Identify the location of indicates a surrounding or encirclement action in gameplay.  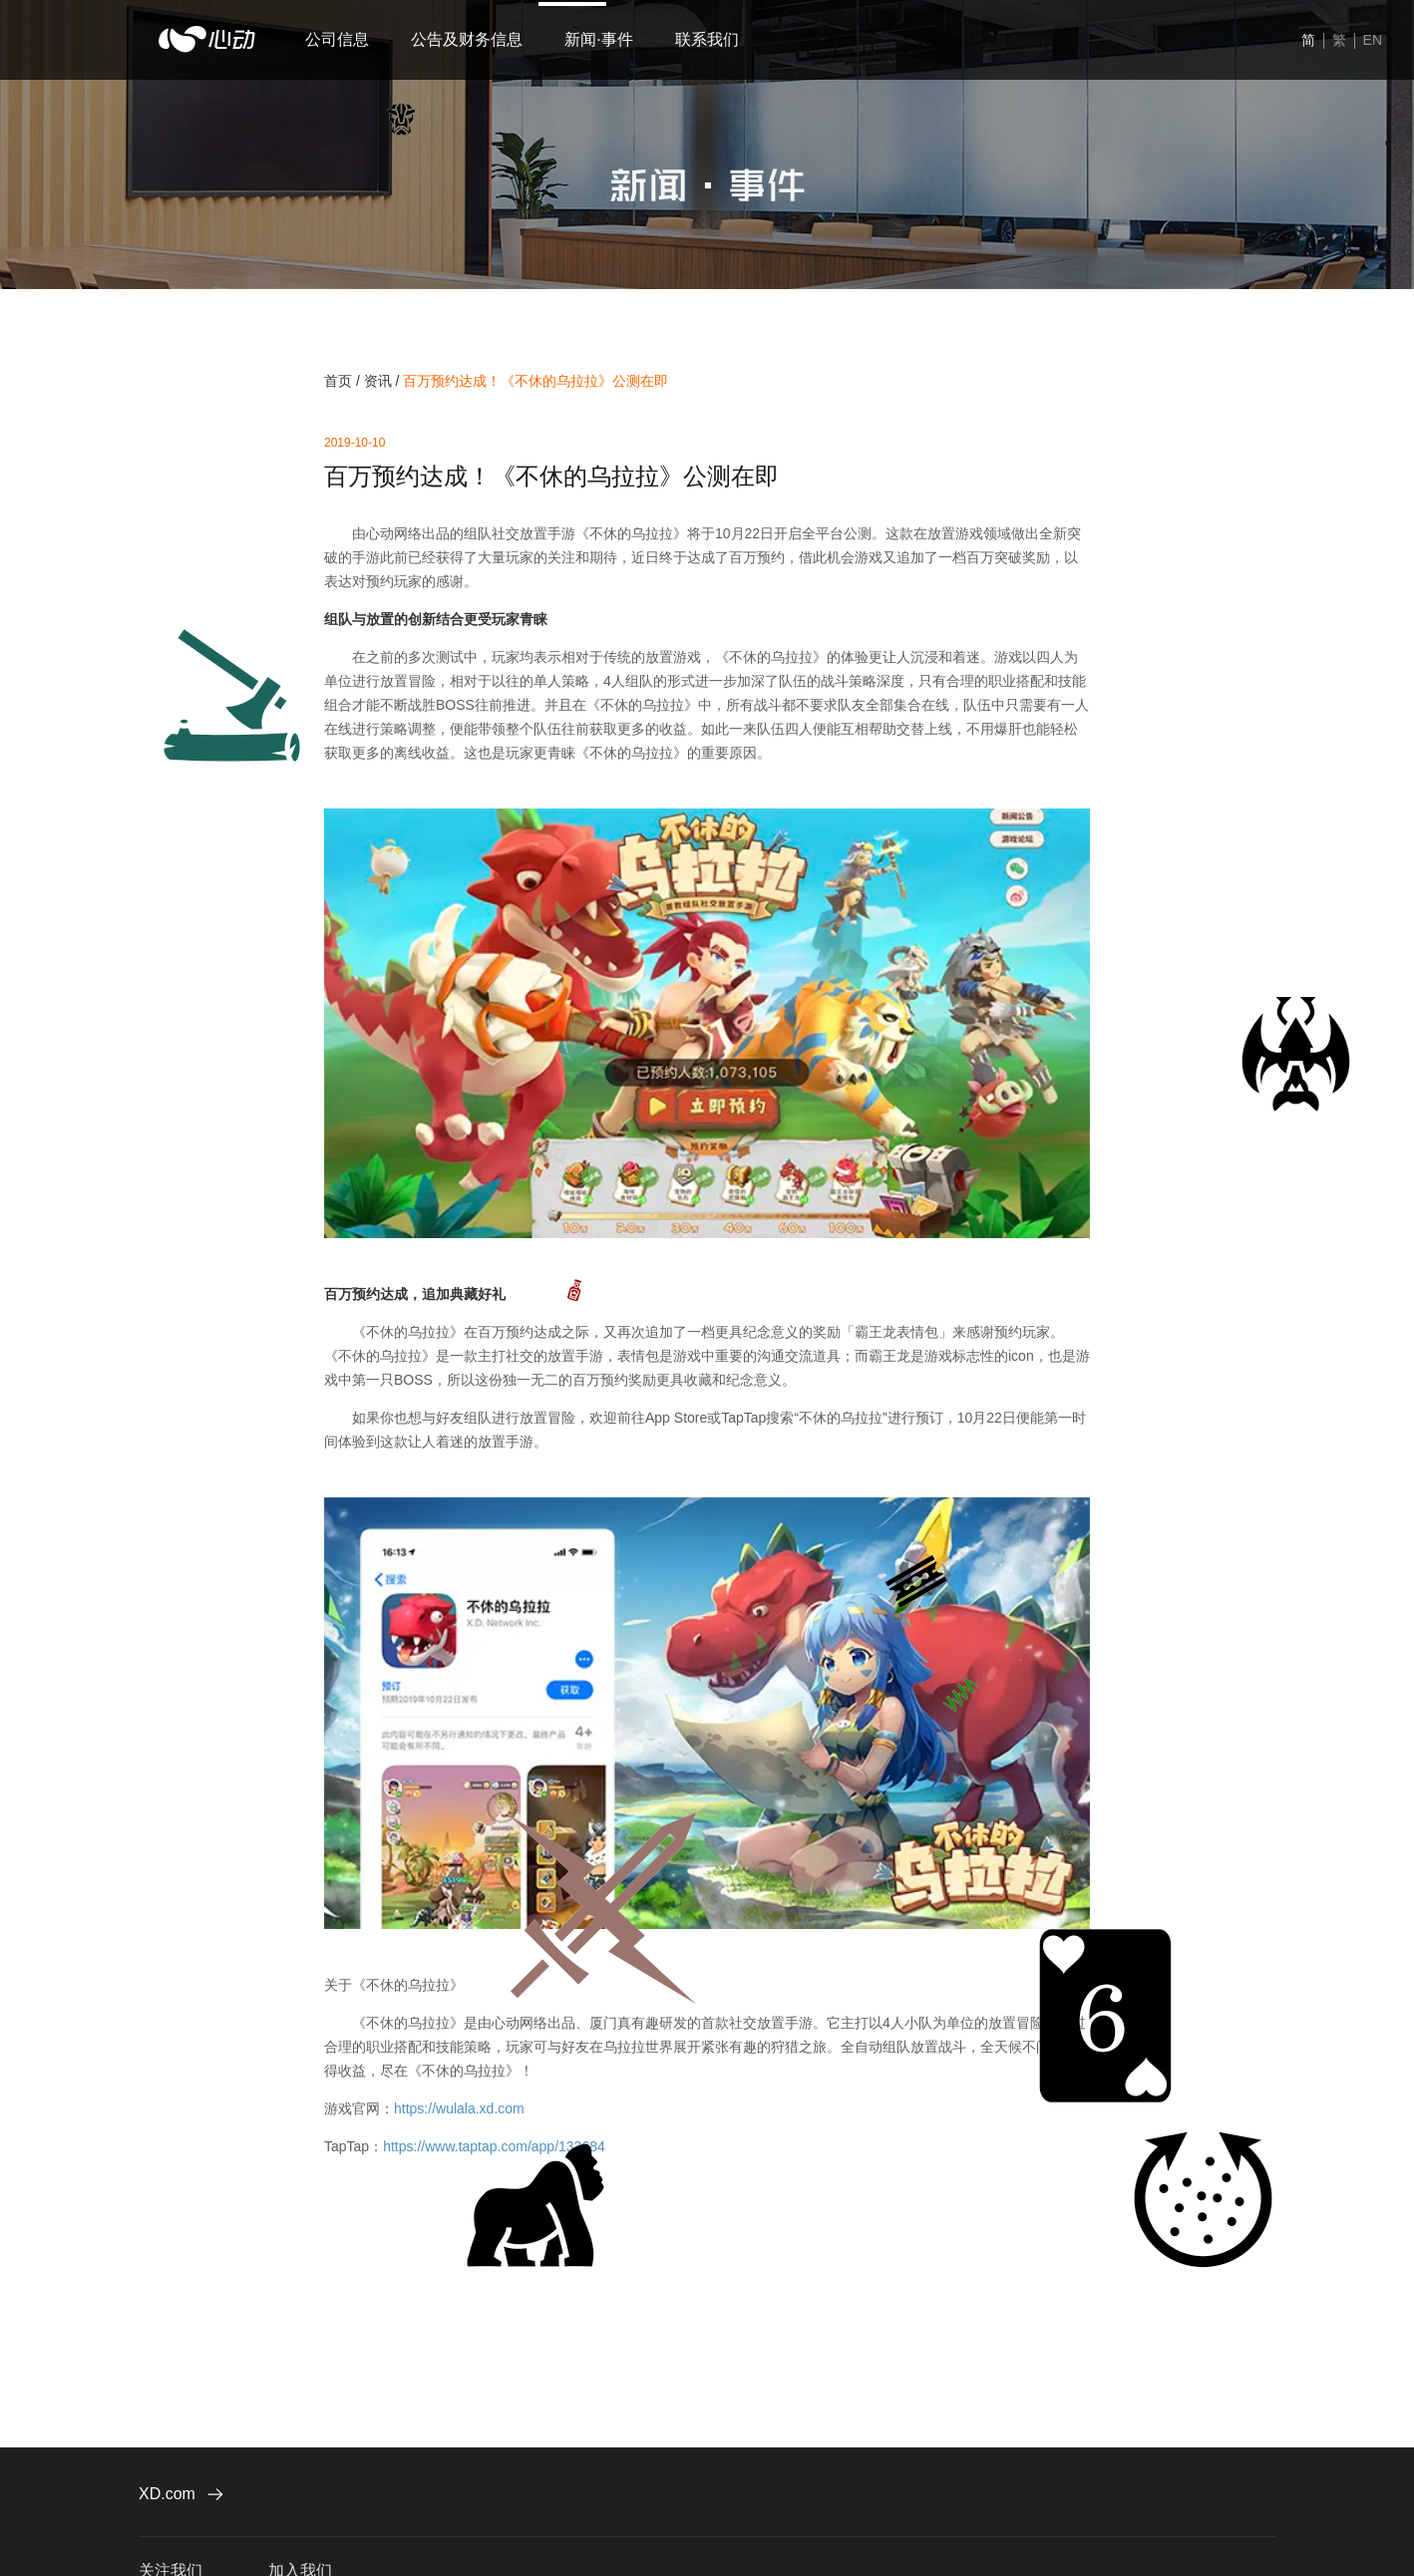
(1203, 2198).